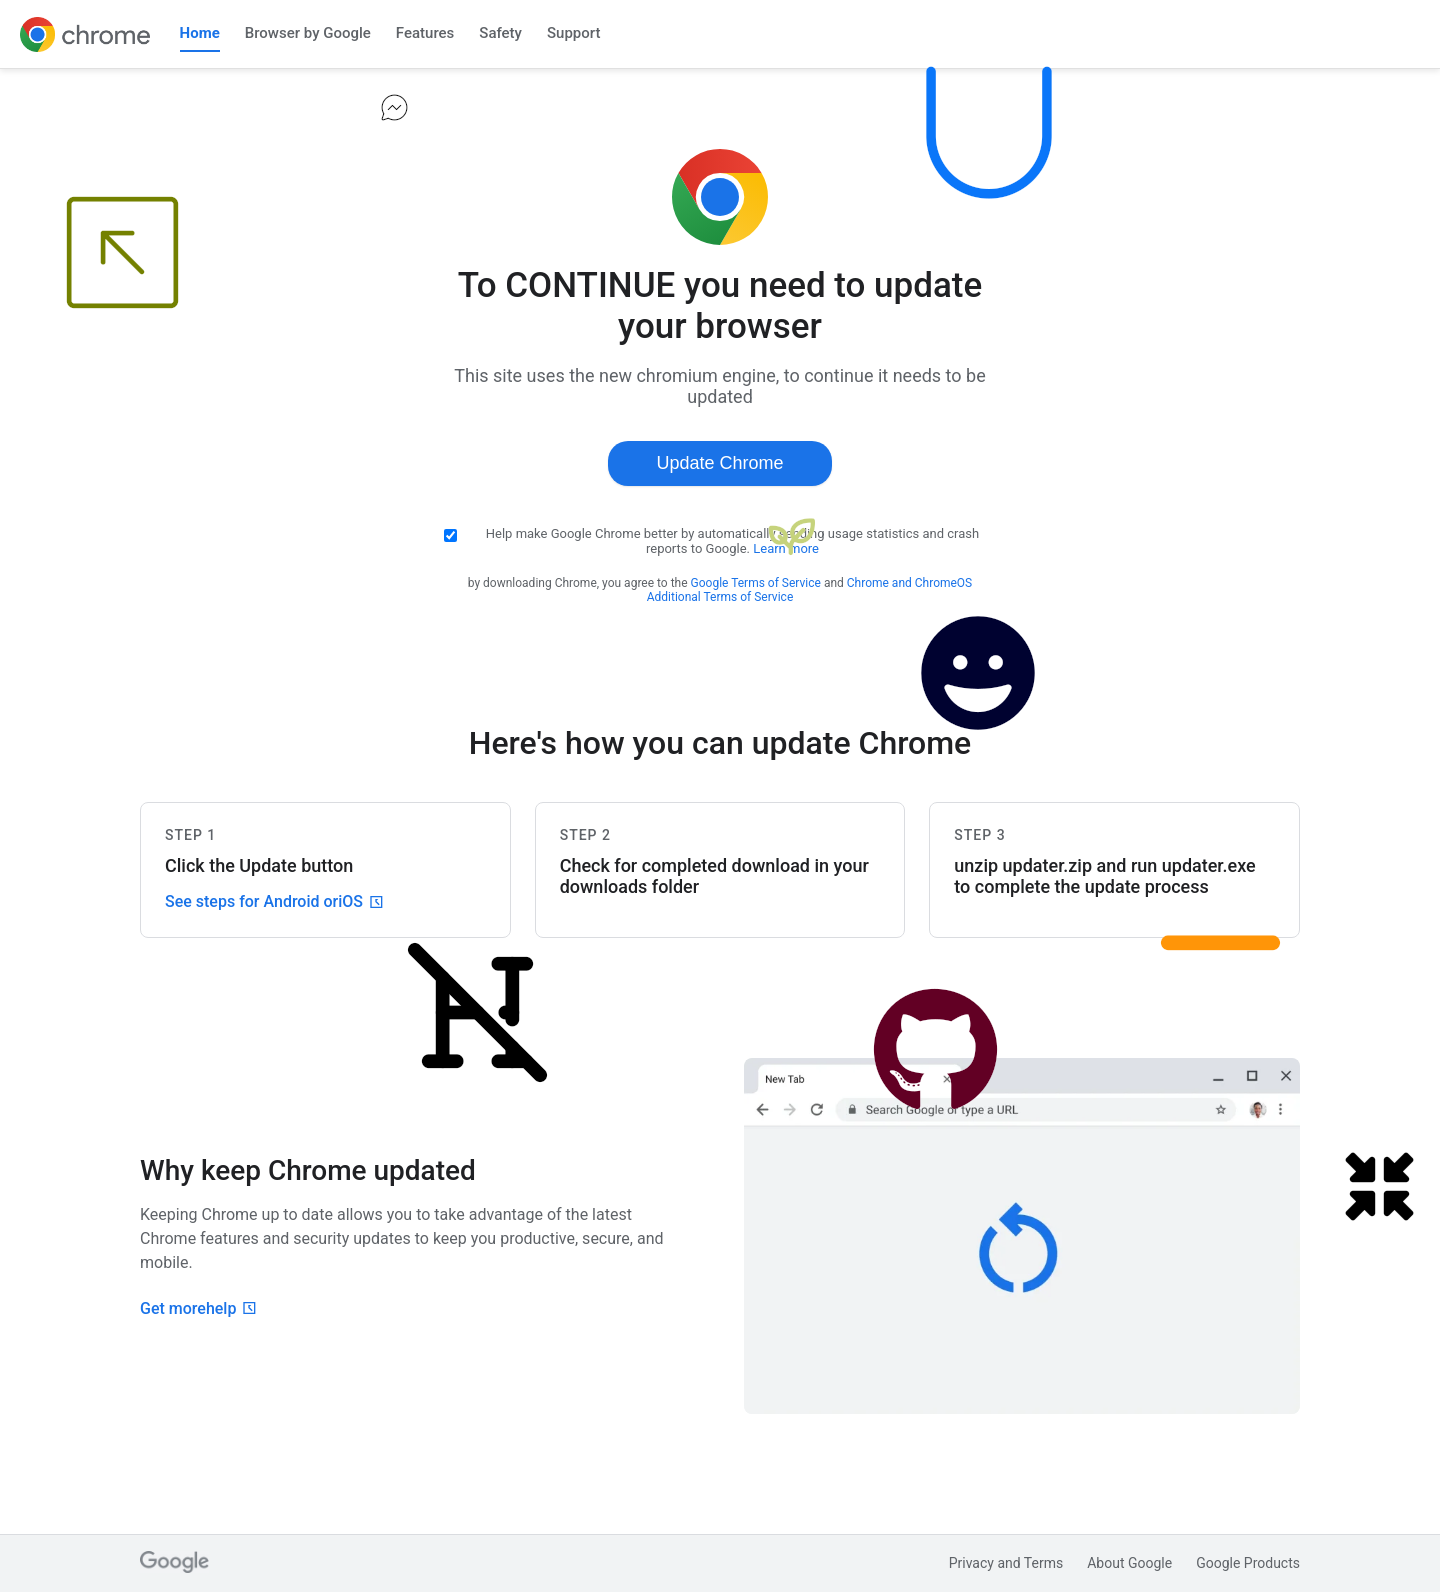 This screenshot has height=1592, width=1440. What do you see at coordinates (477, 1012) in the screenshot?
I see `disable heading formatting` at bounding box center [477, 1012].